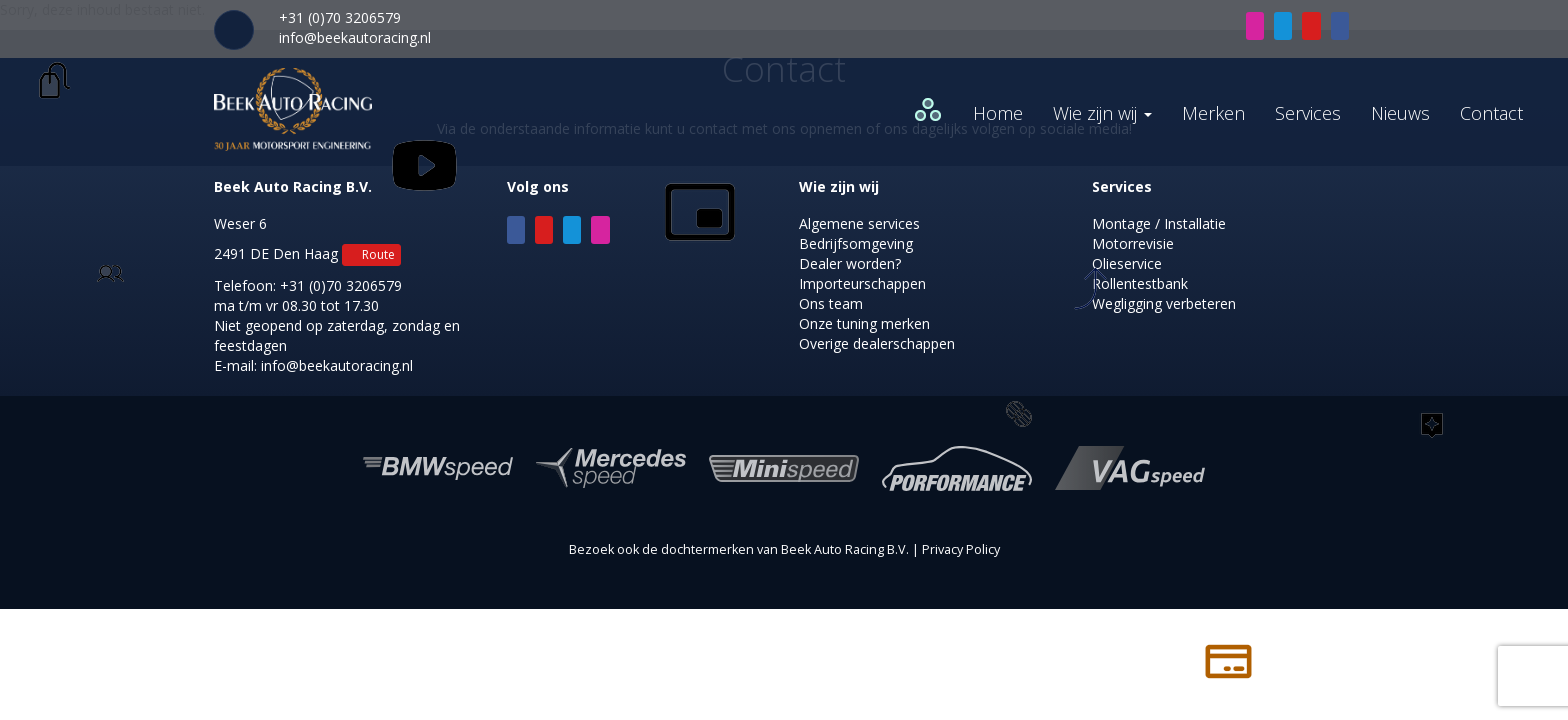 The width and height of the screenshot is (1568, 720). Describe the element at coordinates (700, 212) in the screenshot. I see `enable picture-in-picture mode` at that location.